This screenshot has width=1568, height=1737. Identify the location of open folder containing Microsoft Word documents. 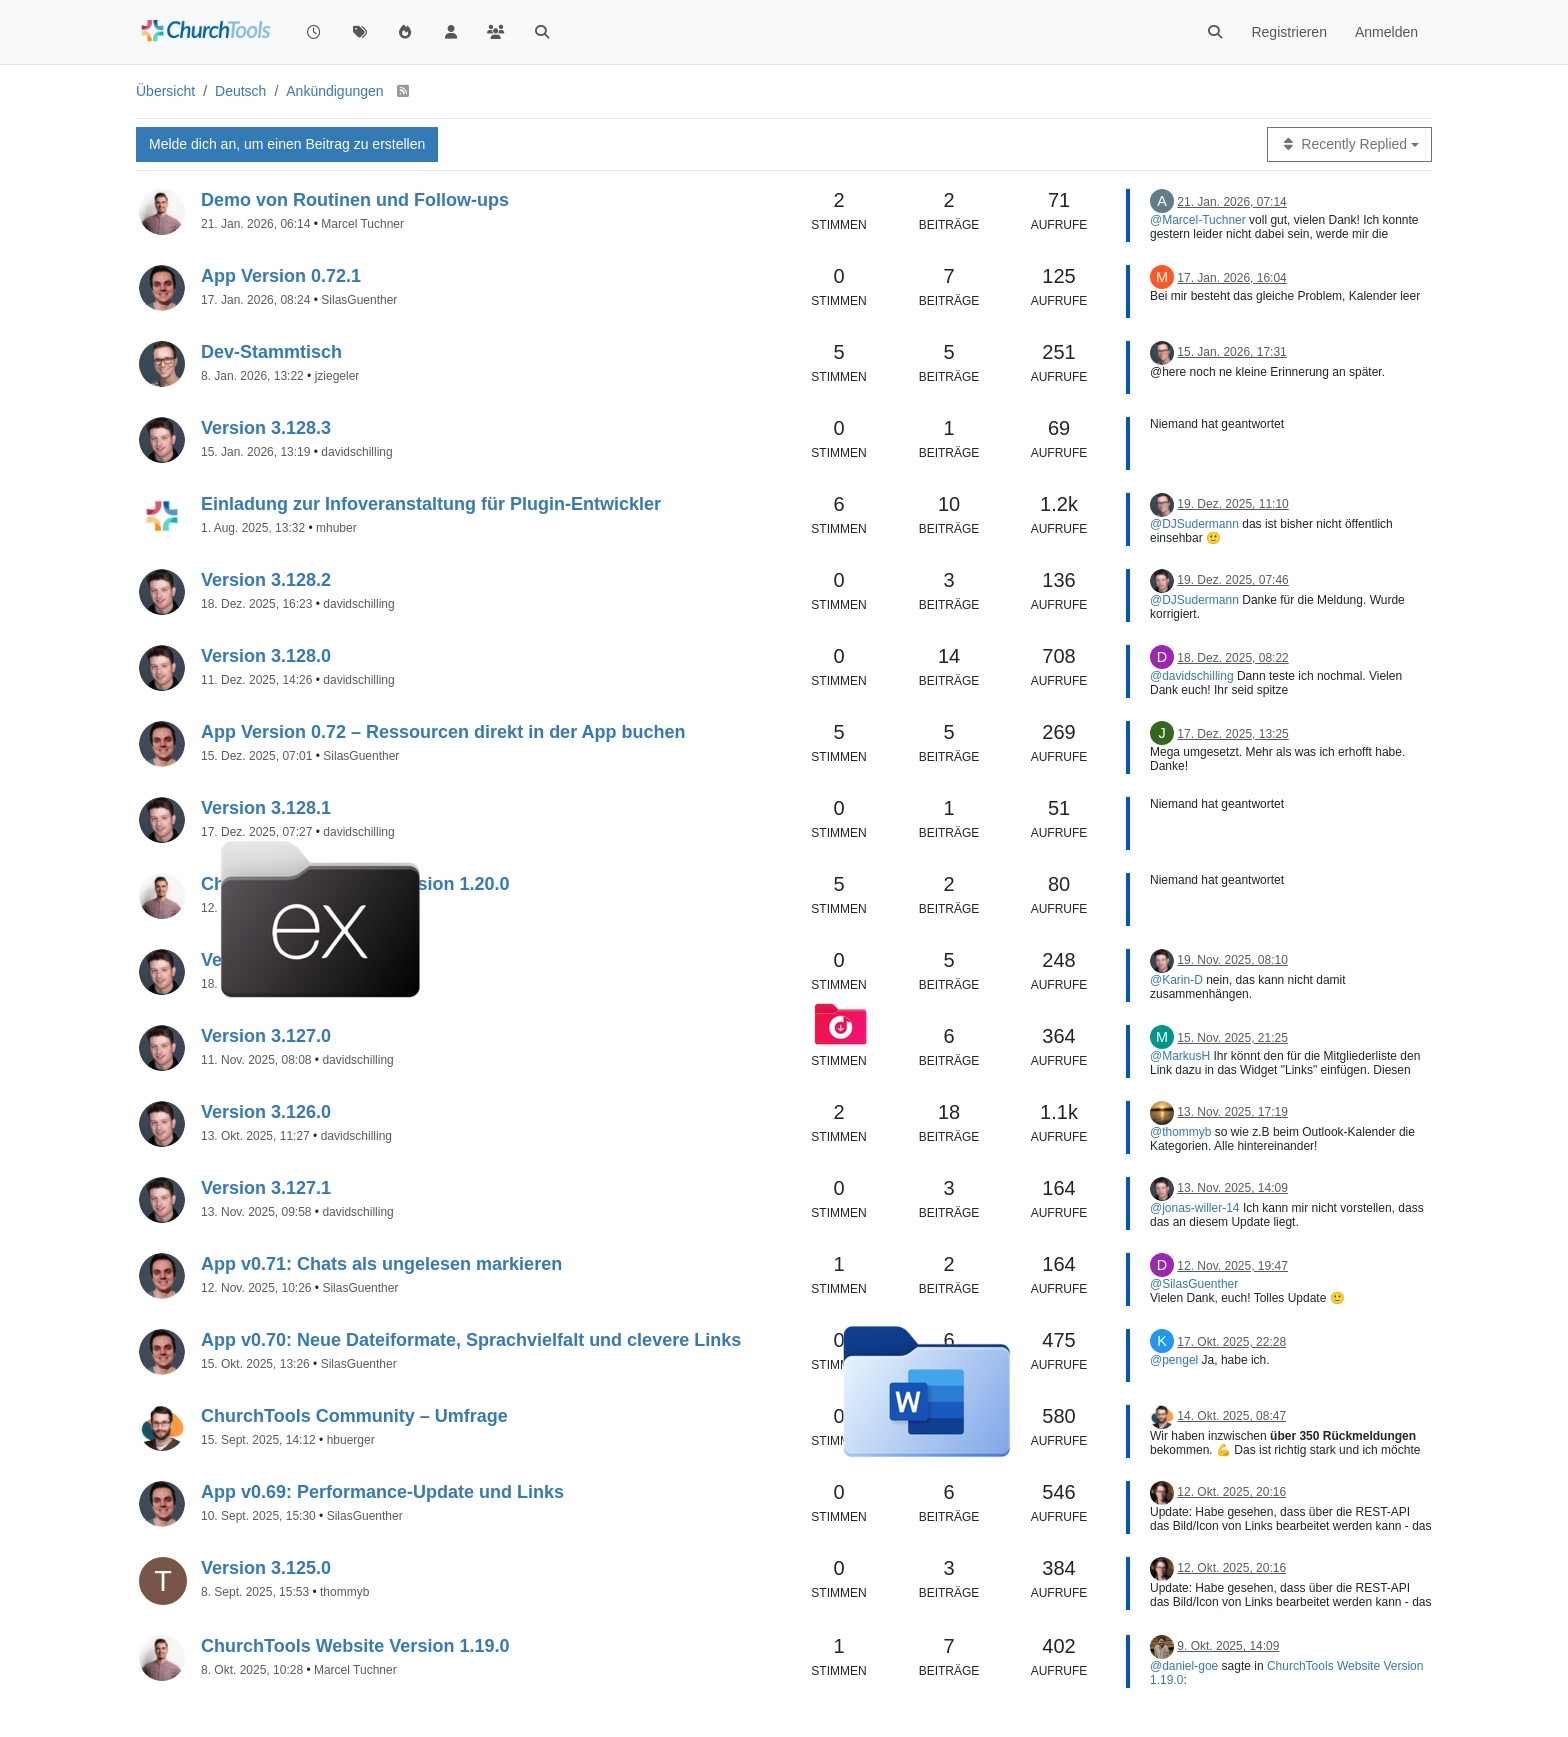
(926, 1396).